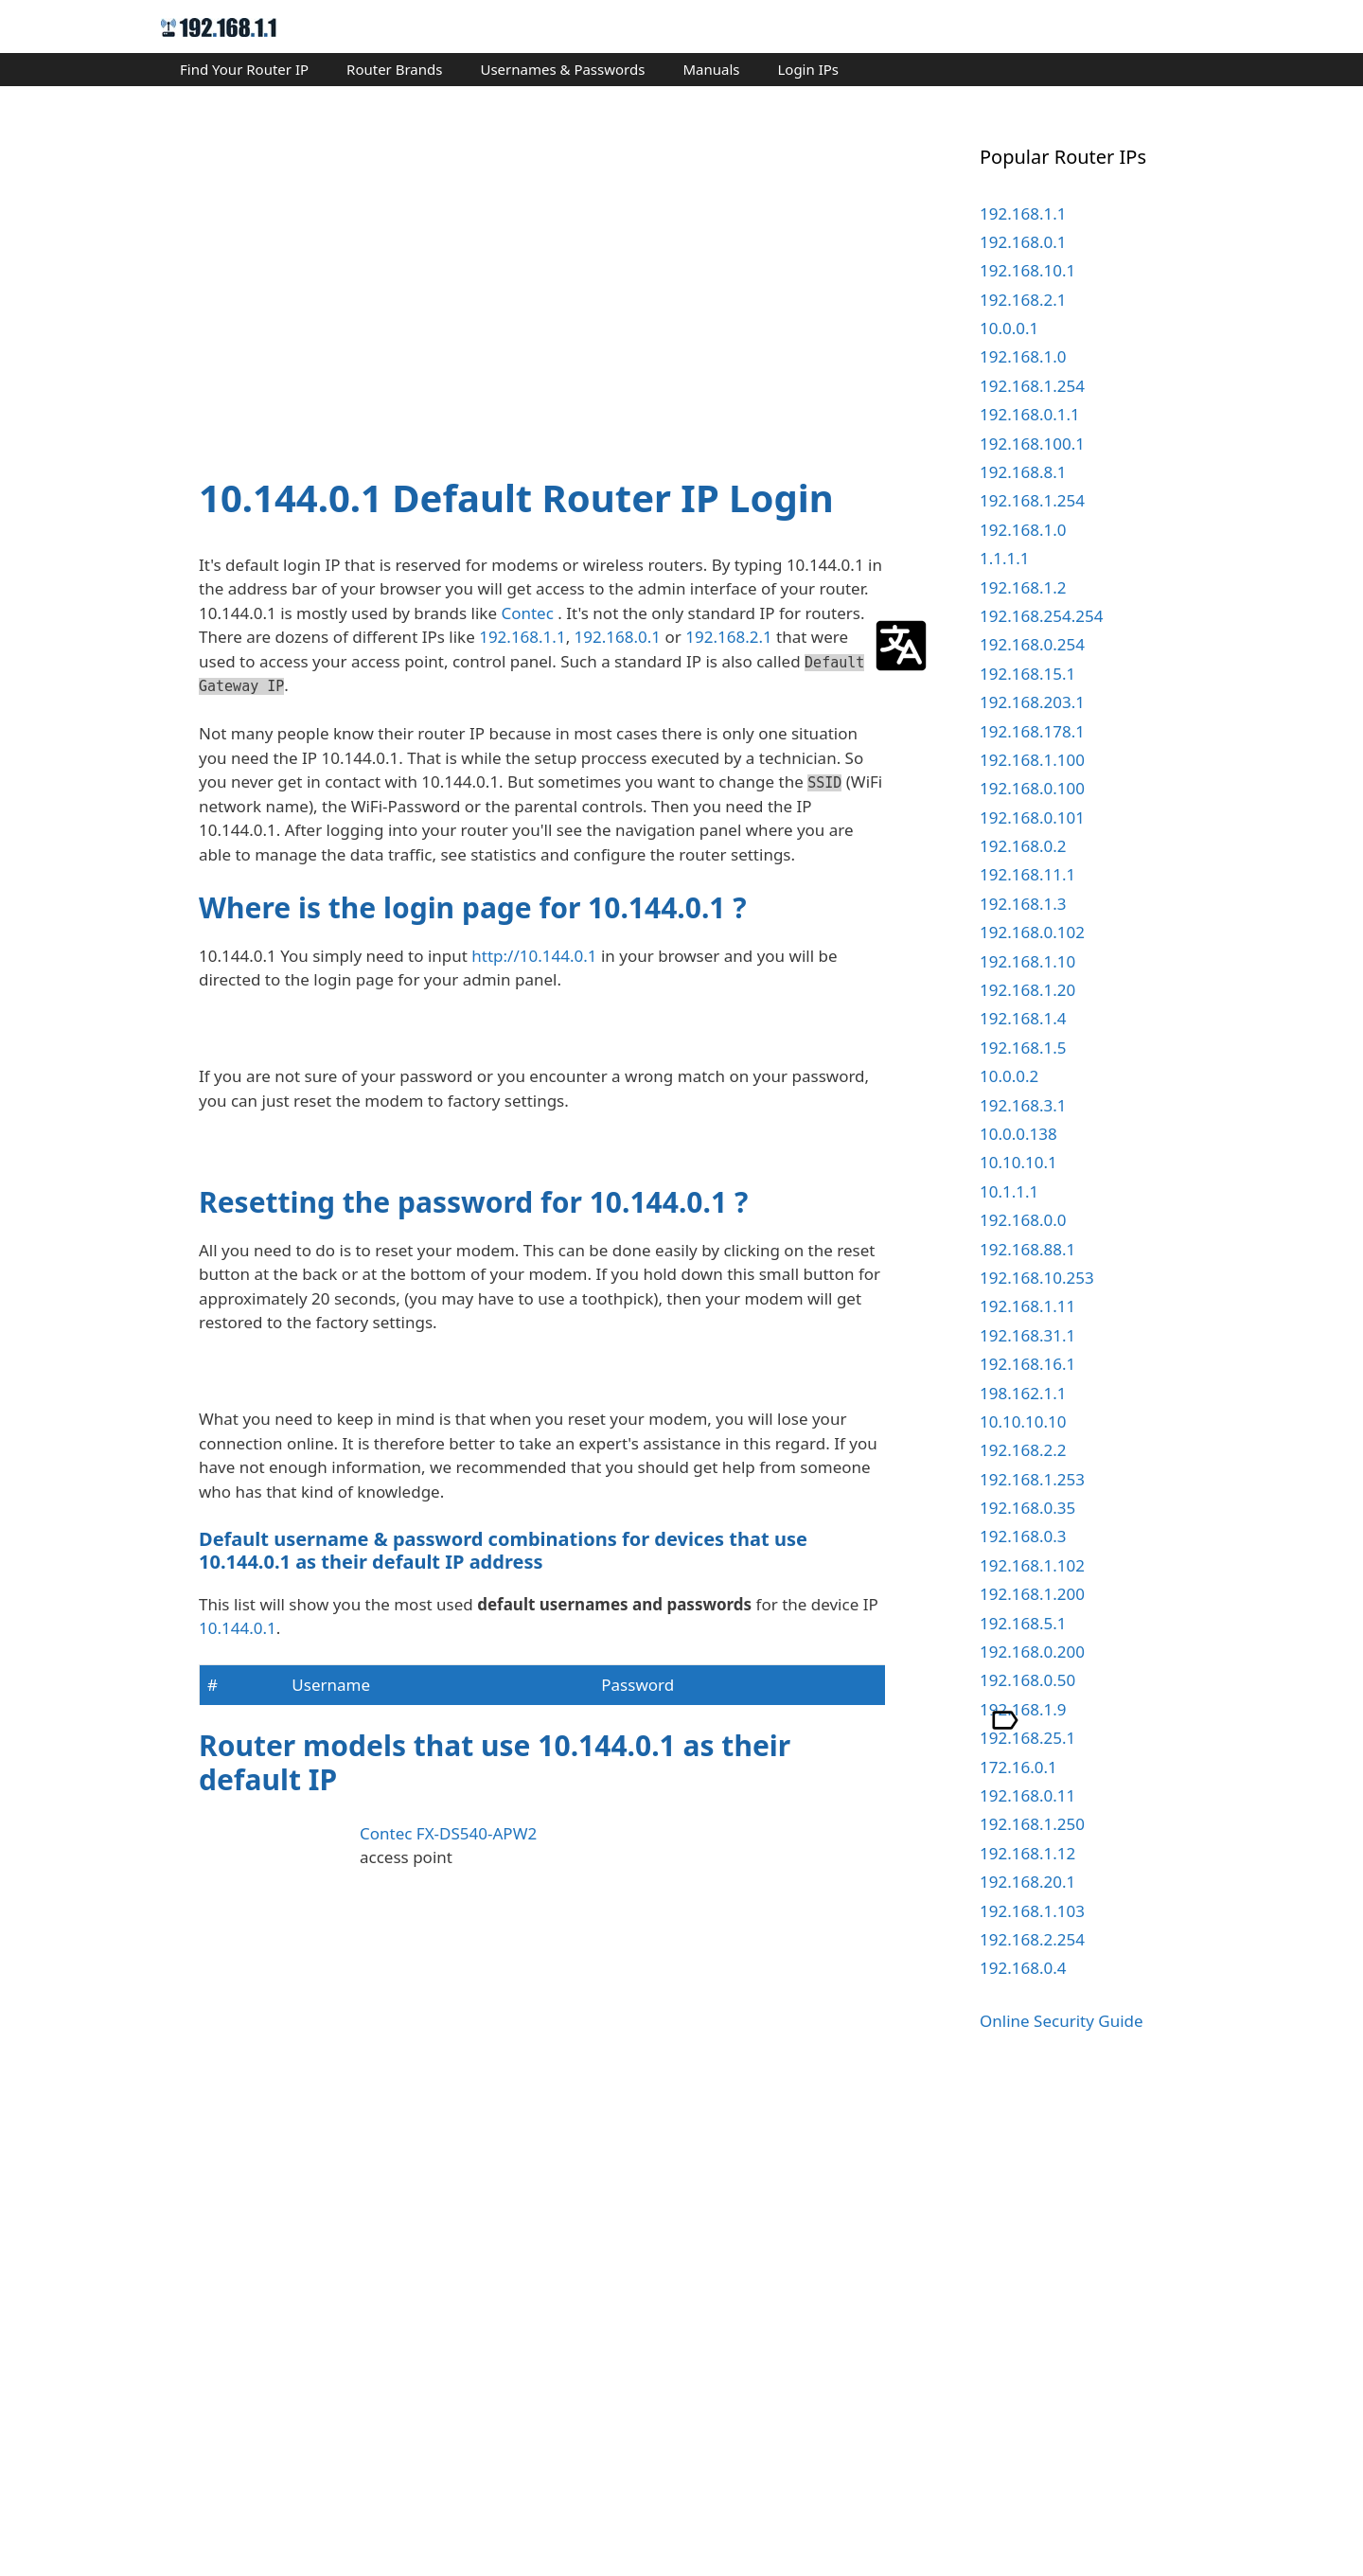 Image resolution: width=1363 pixels, height=2576 pixels. Describe the element at coordinates (1004, 1720) in the screenshot. I see `add a tag or label to an item` at that location.